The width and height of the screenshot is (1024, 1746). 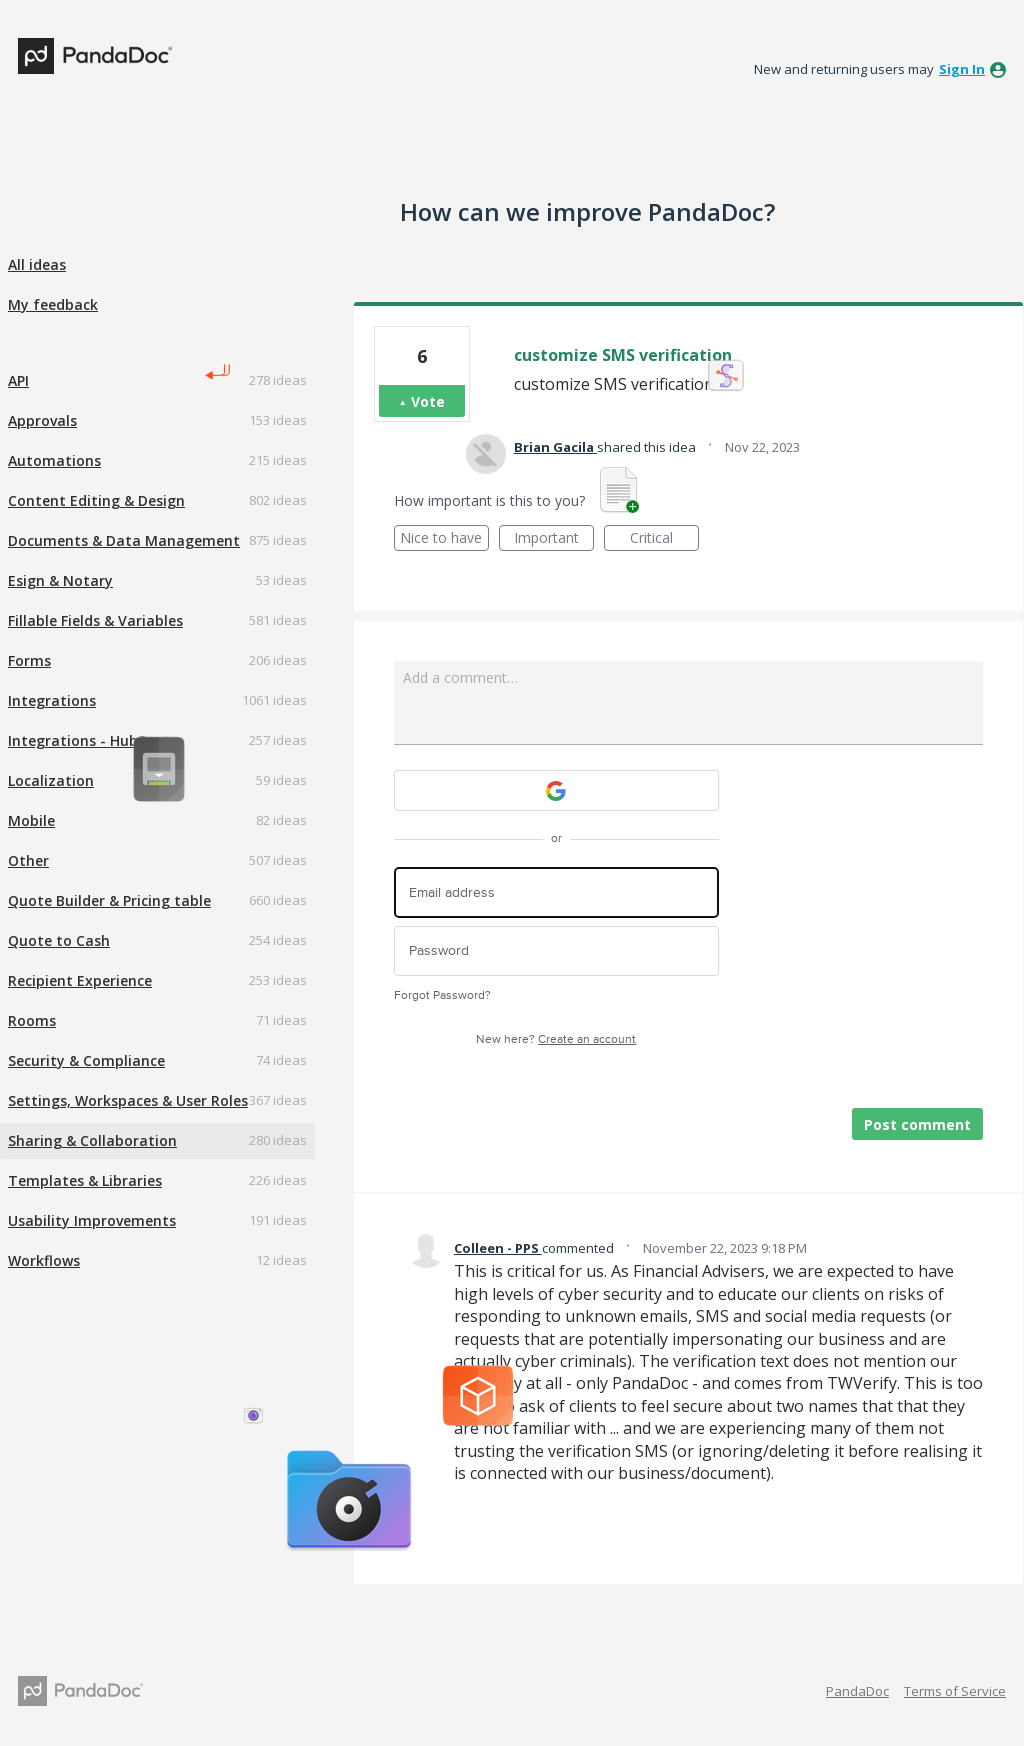 I want to click on reply to all recipients of an email, so click(x=217, y=370).